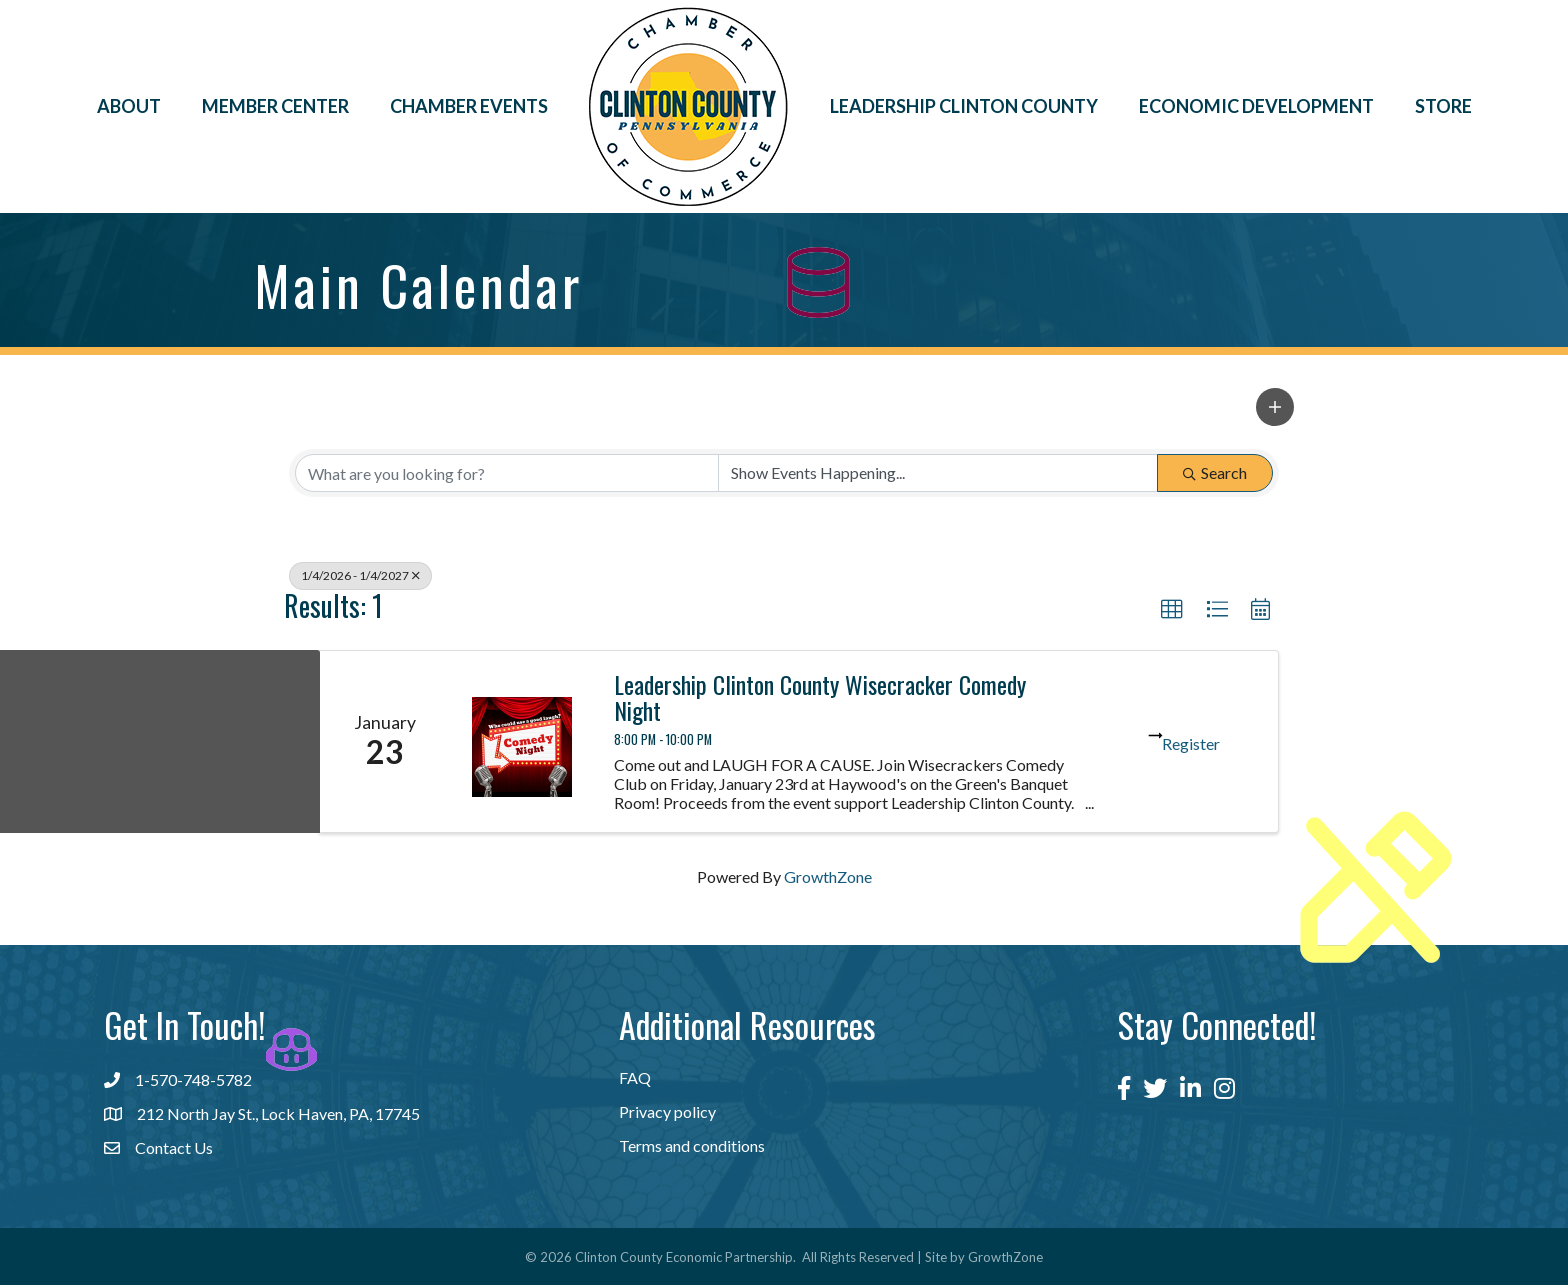 The image size is (1568, 1285). What do you see at coordinates (818, 282) in the screenshot?
I see `access database storage` at bounding box center [818, 282].